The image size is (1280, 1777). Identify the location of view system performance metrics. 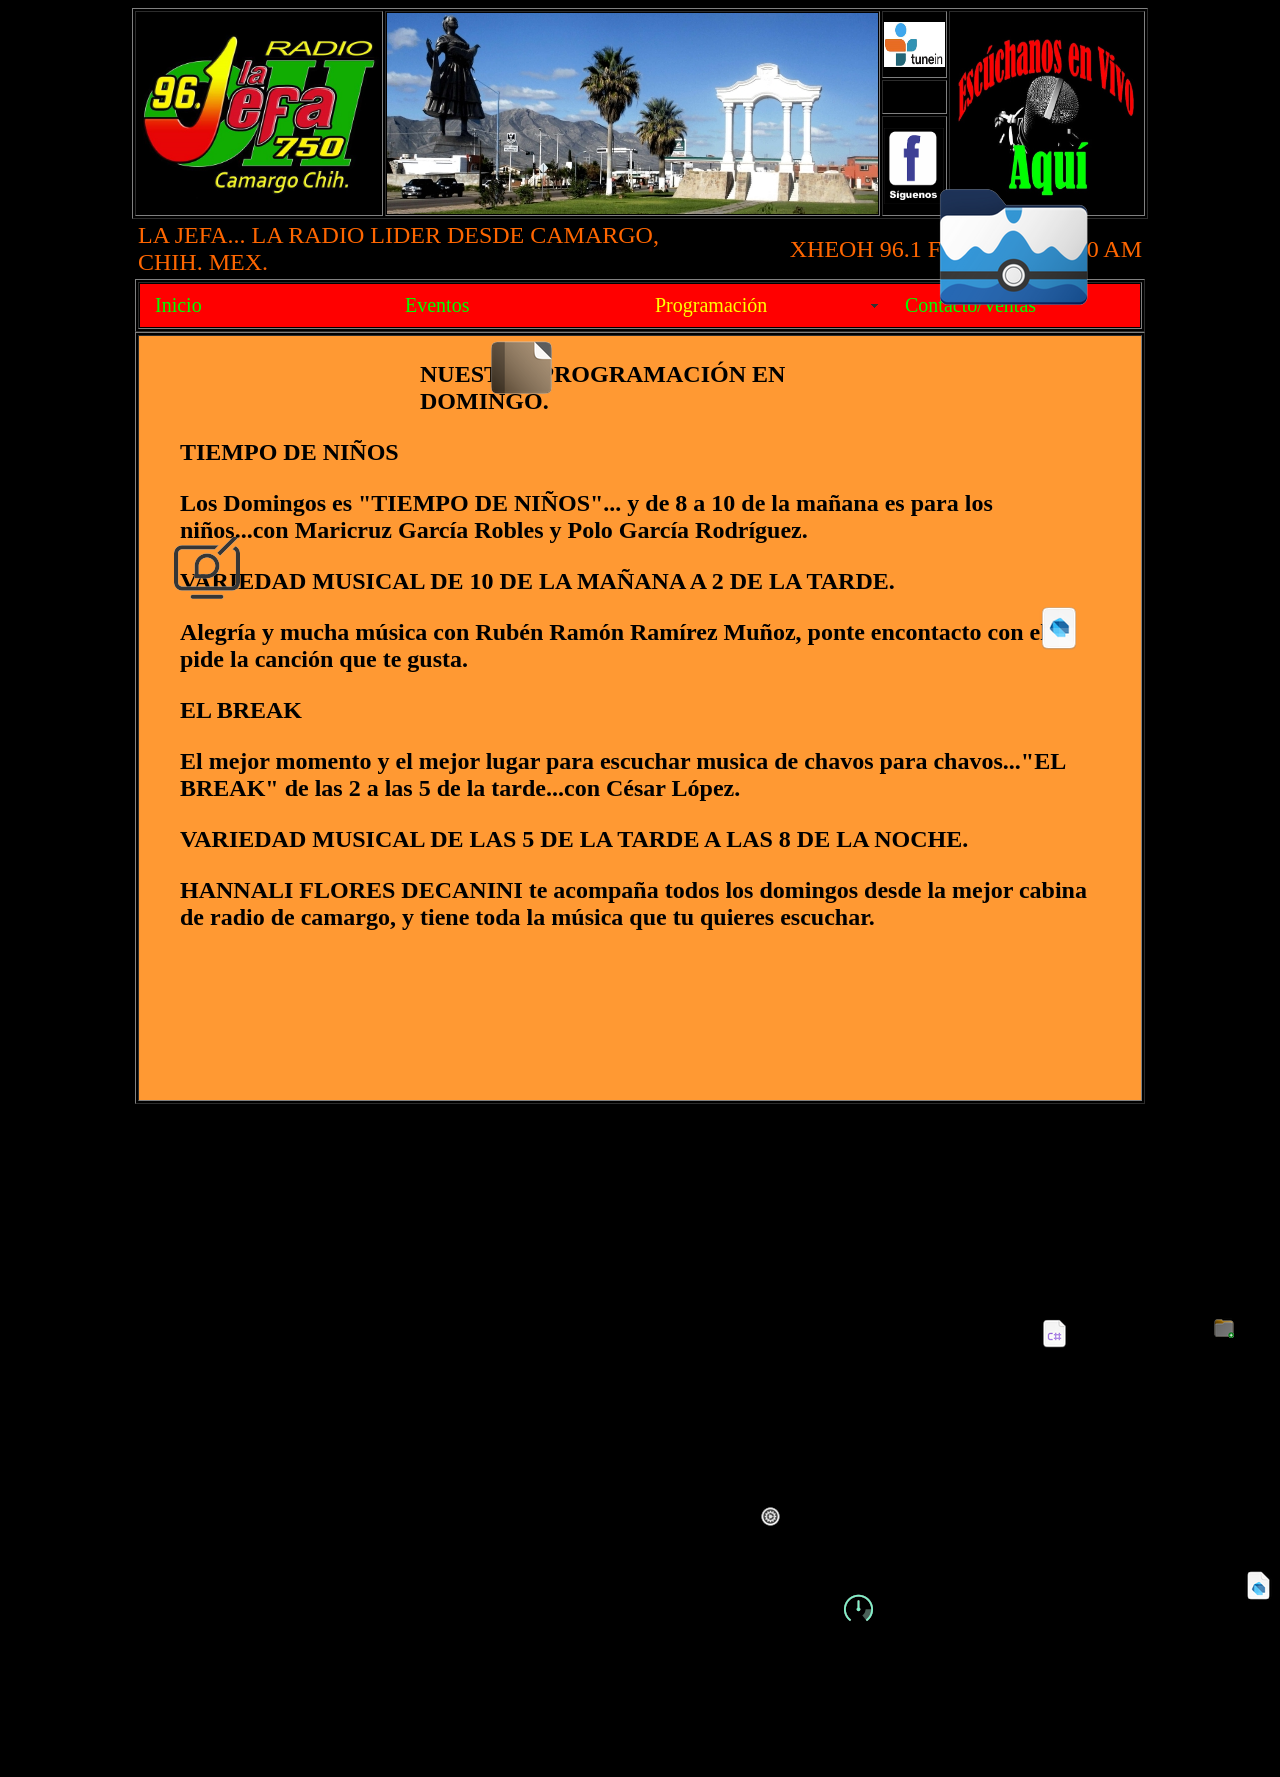
(858, 1607).